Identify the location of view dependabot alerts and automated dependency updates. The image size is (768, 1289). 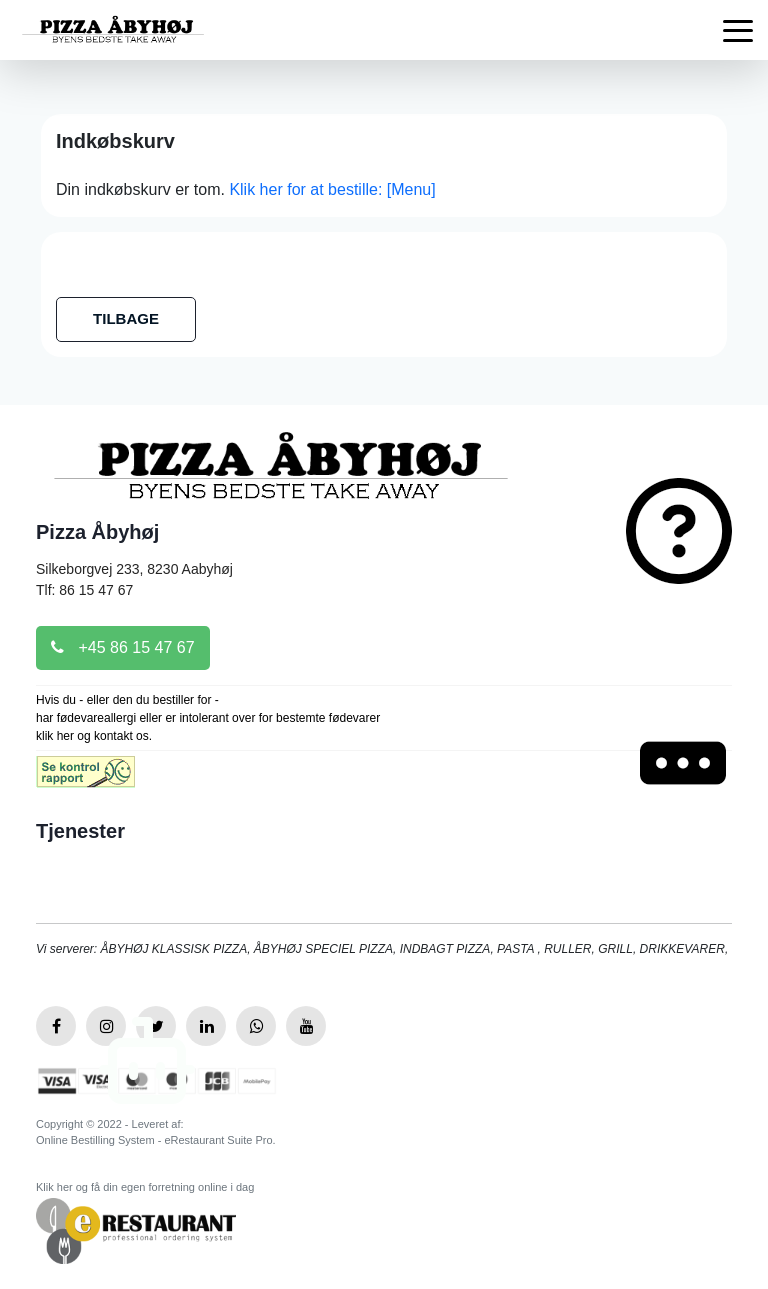
(147, 1065).